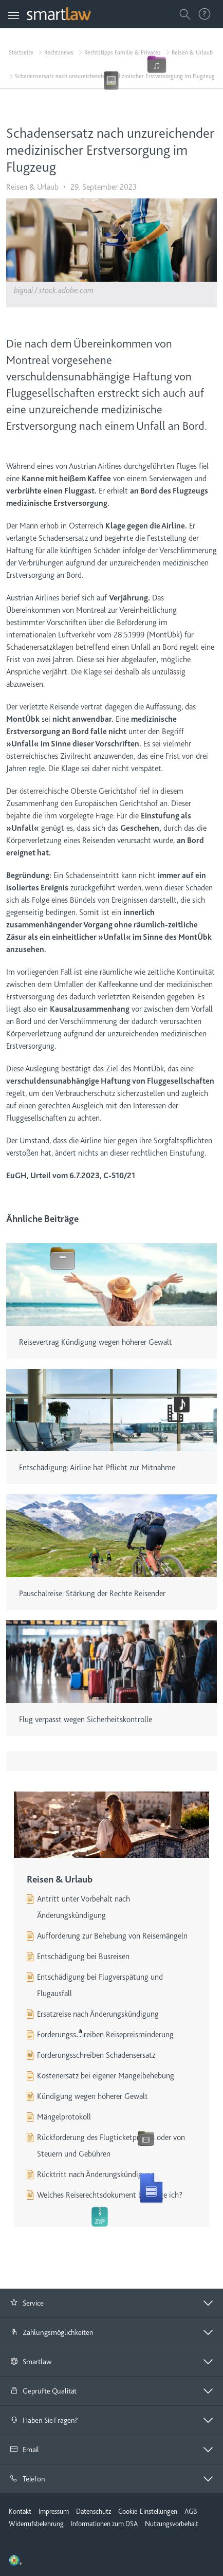  What do you see at coordinates (80, 2032) in the screenshot?
I see `a sound clipping or audio snippet file` at bounding box center [80, 2032].